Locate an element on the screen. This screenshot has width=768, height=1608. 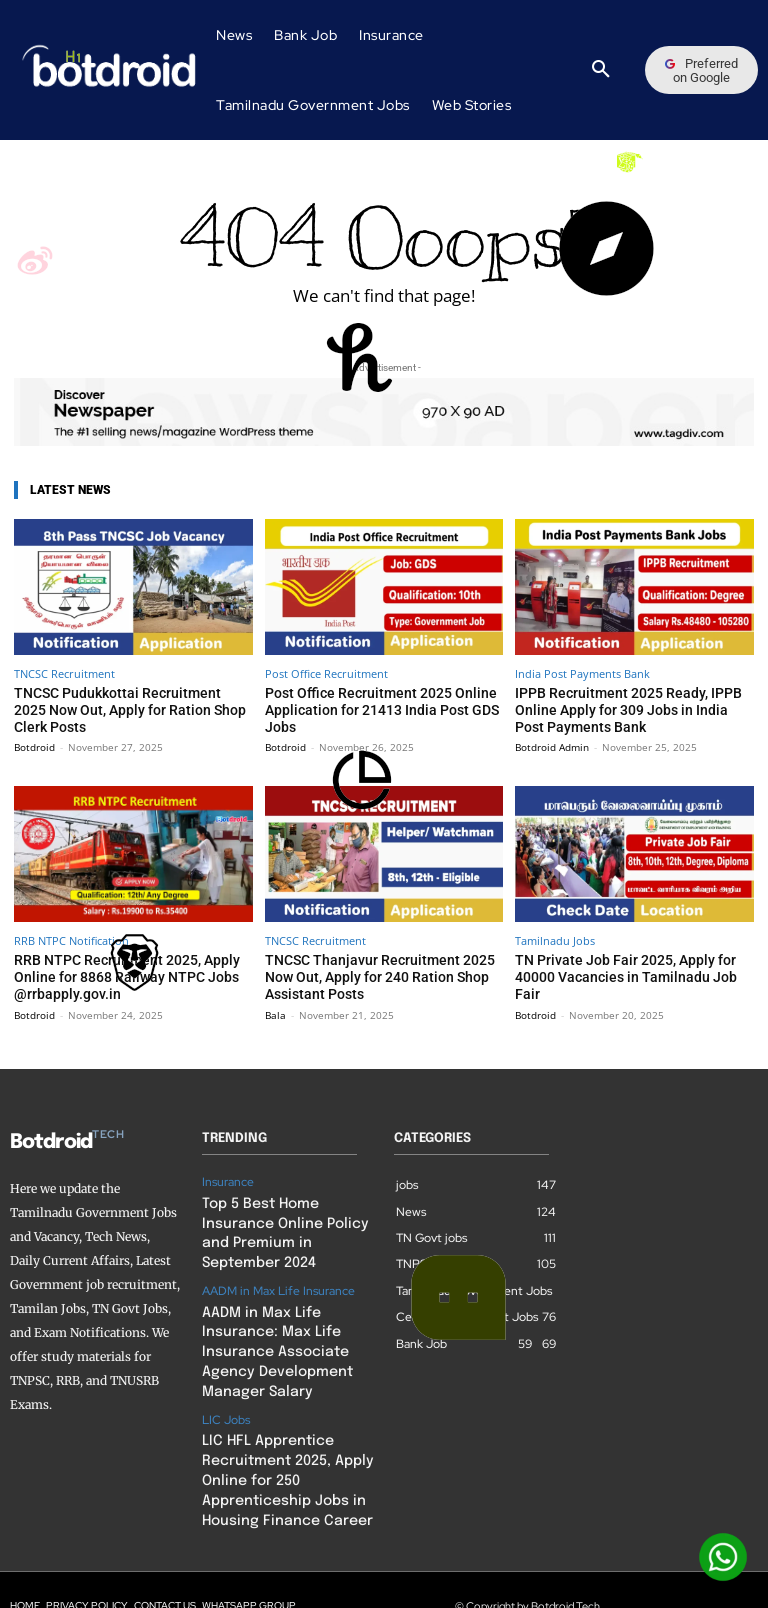
open the Brave browser is located at coordinates (134, 962).